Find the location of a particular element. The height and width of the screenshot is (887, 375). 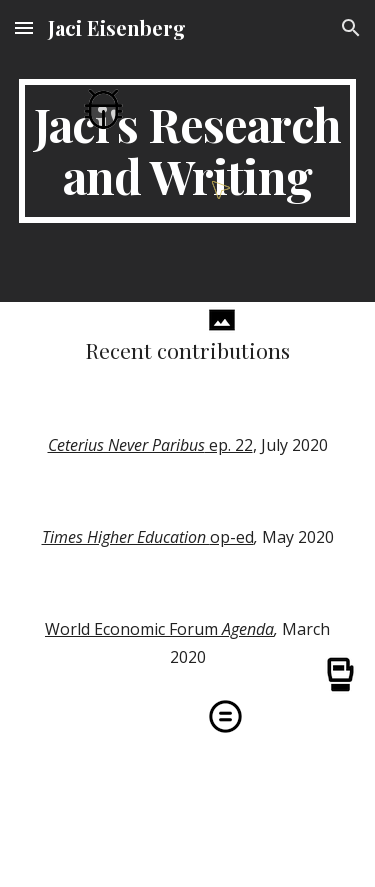

view image at actual size is located at coordinates (222, 320).